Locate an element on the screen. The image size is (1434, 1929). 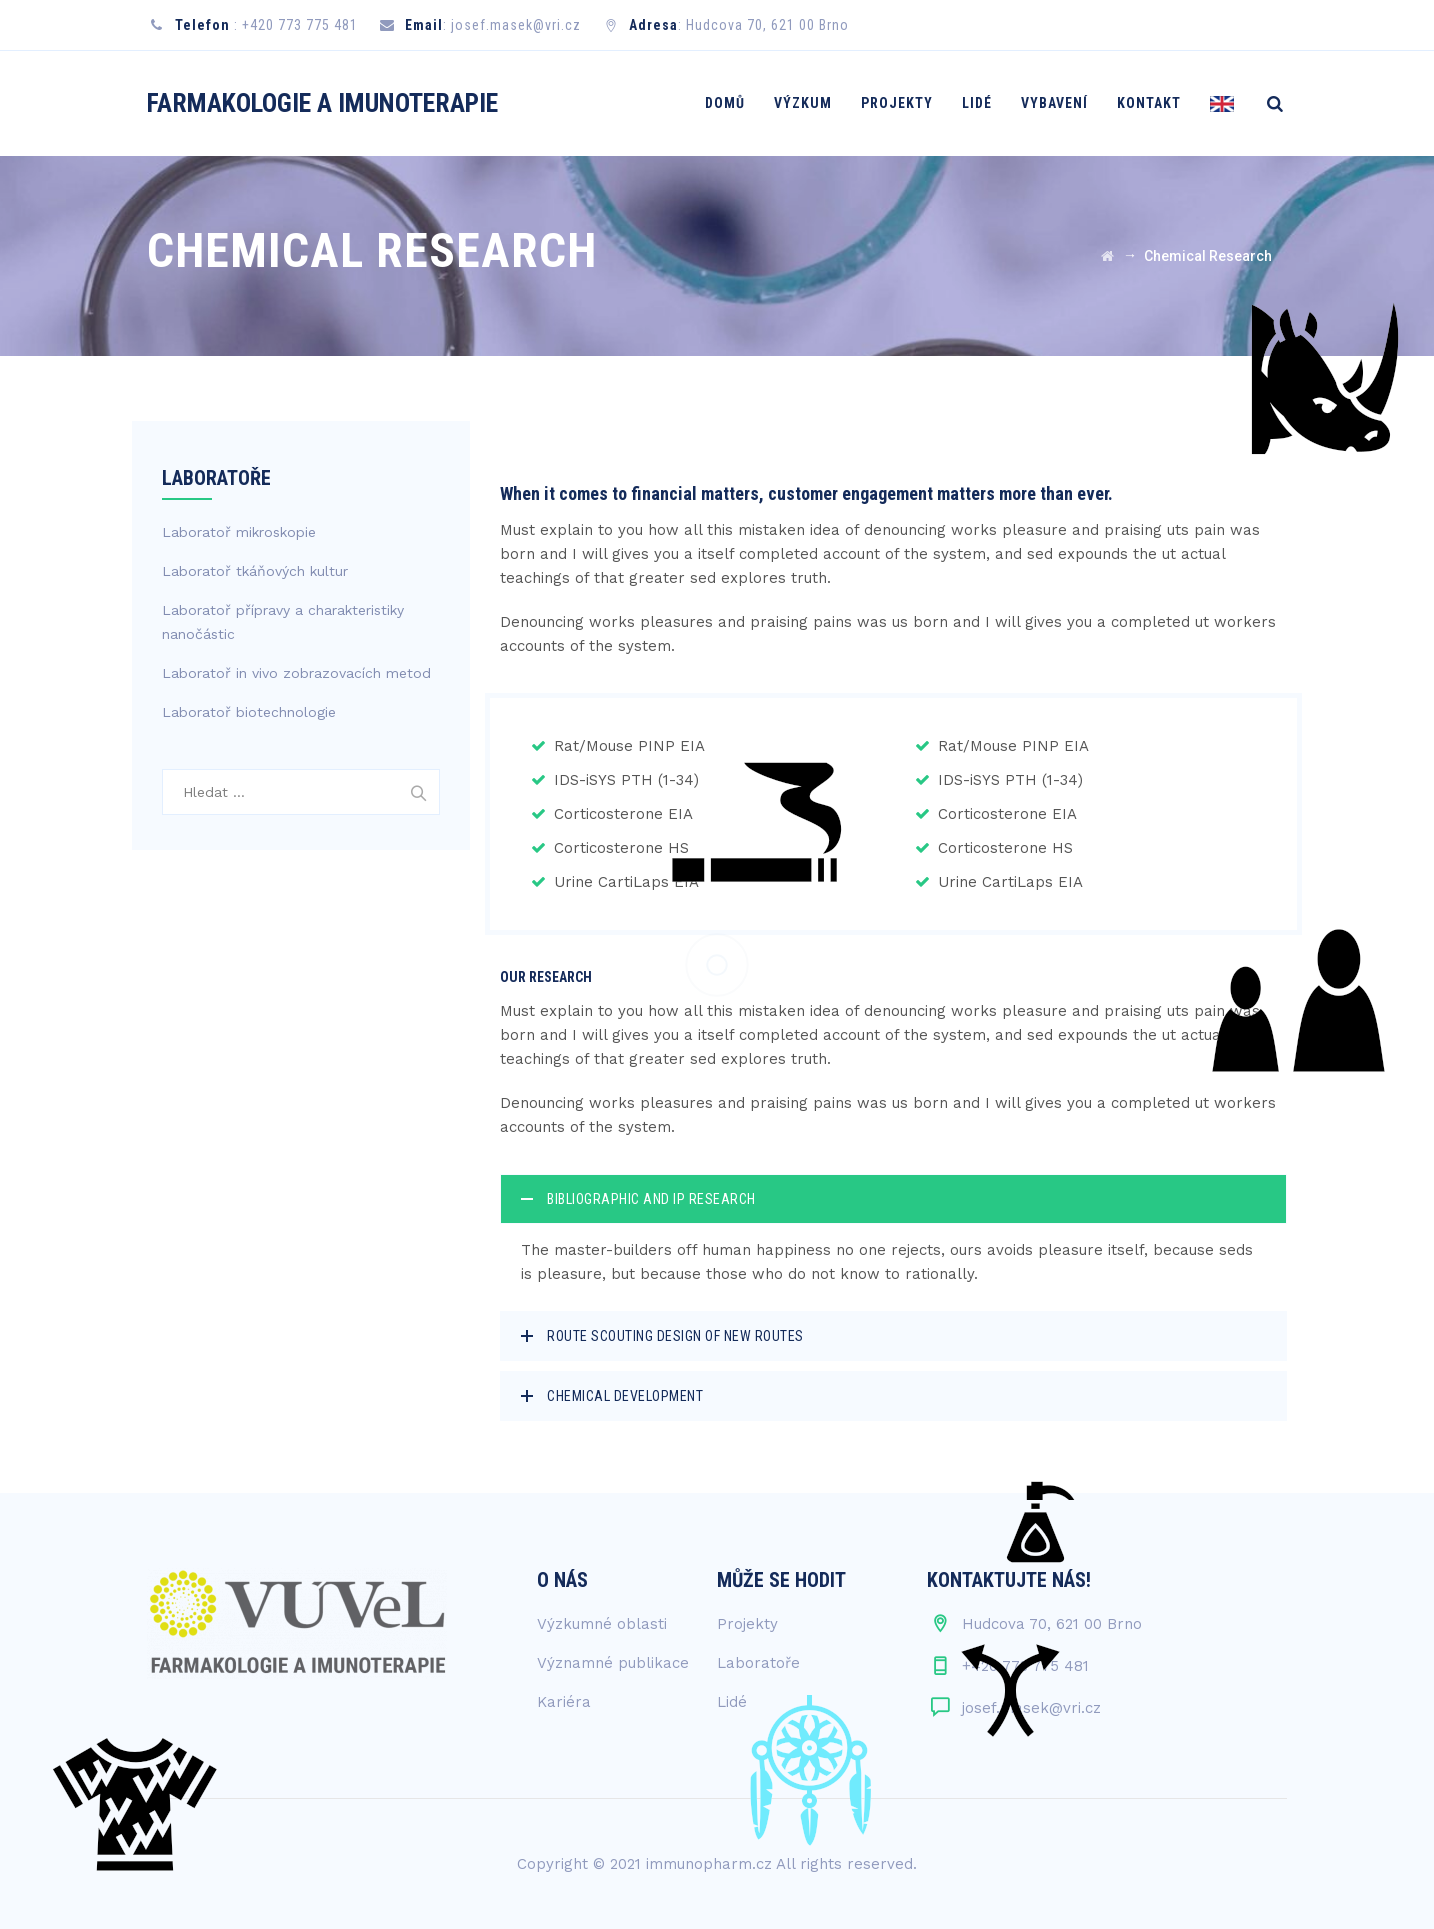
indicates a designated smoking area is located at coordinates (756, 845).